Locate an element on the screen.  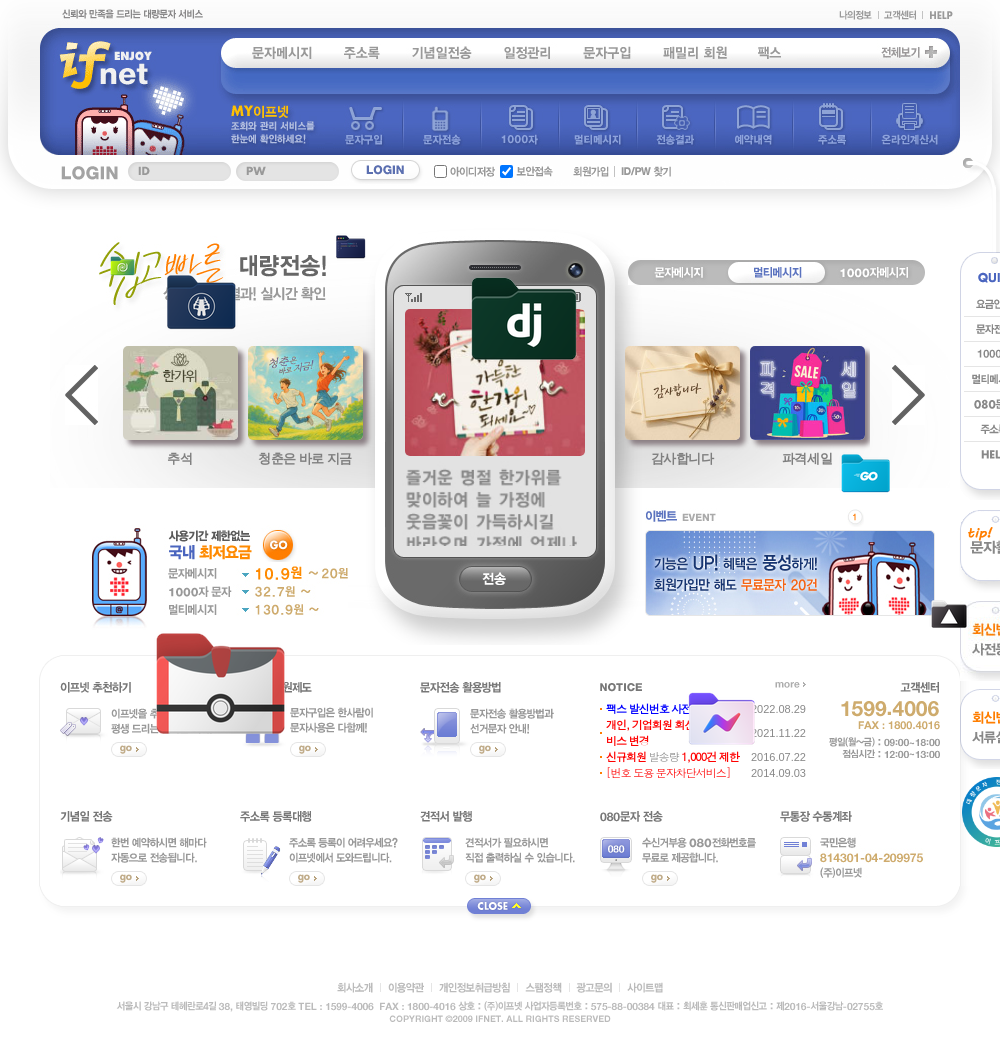
open programming projects folder is located at coordinates (350, 247).